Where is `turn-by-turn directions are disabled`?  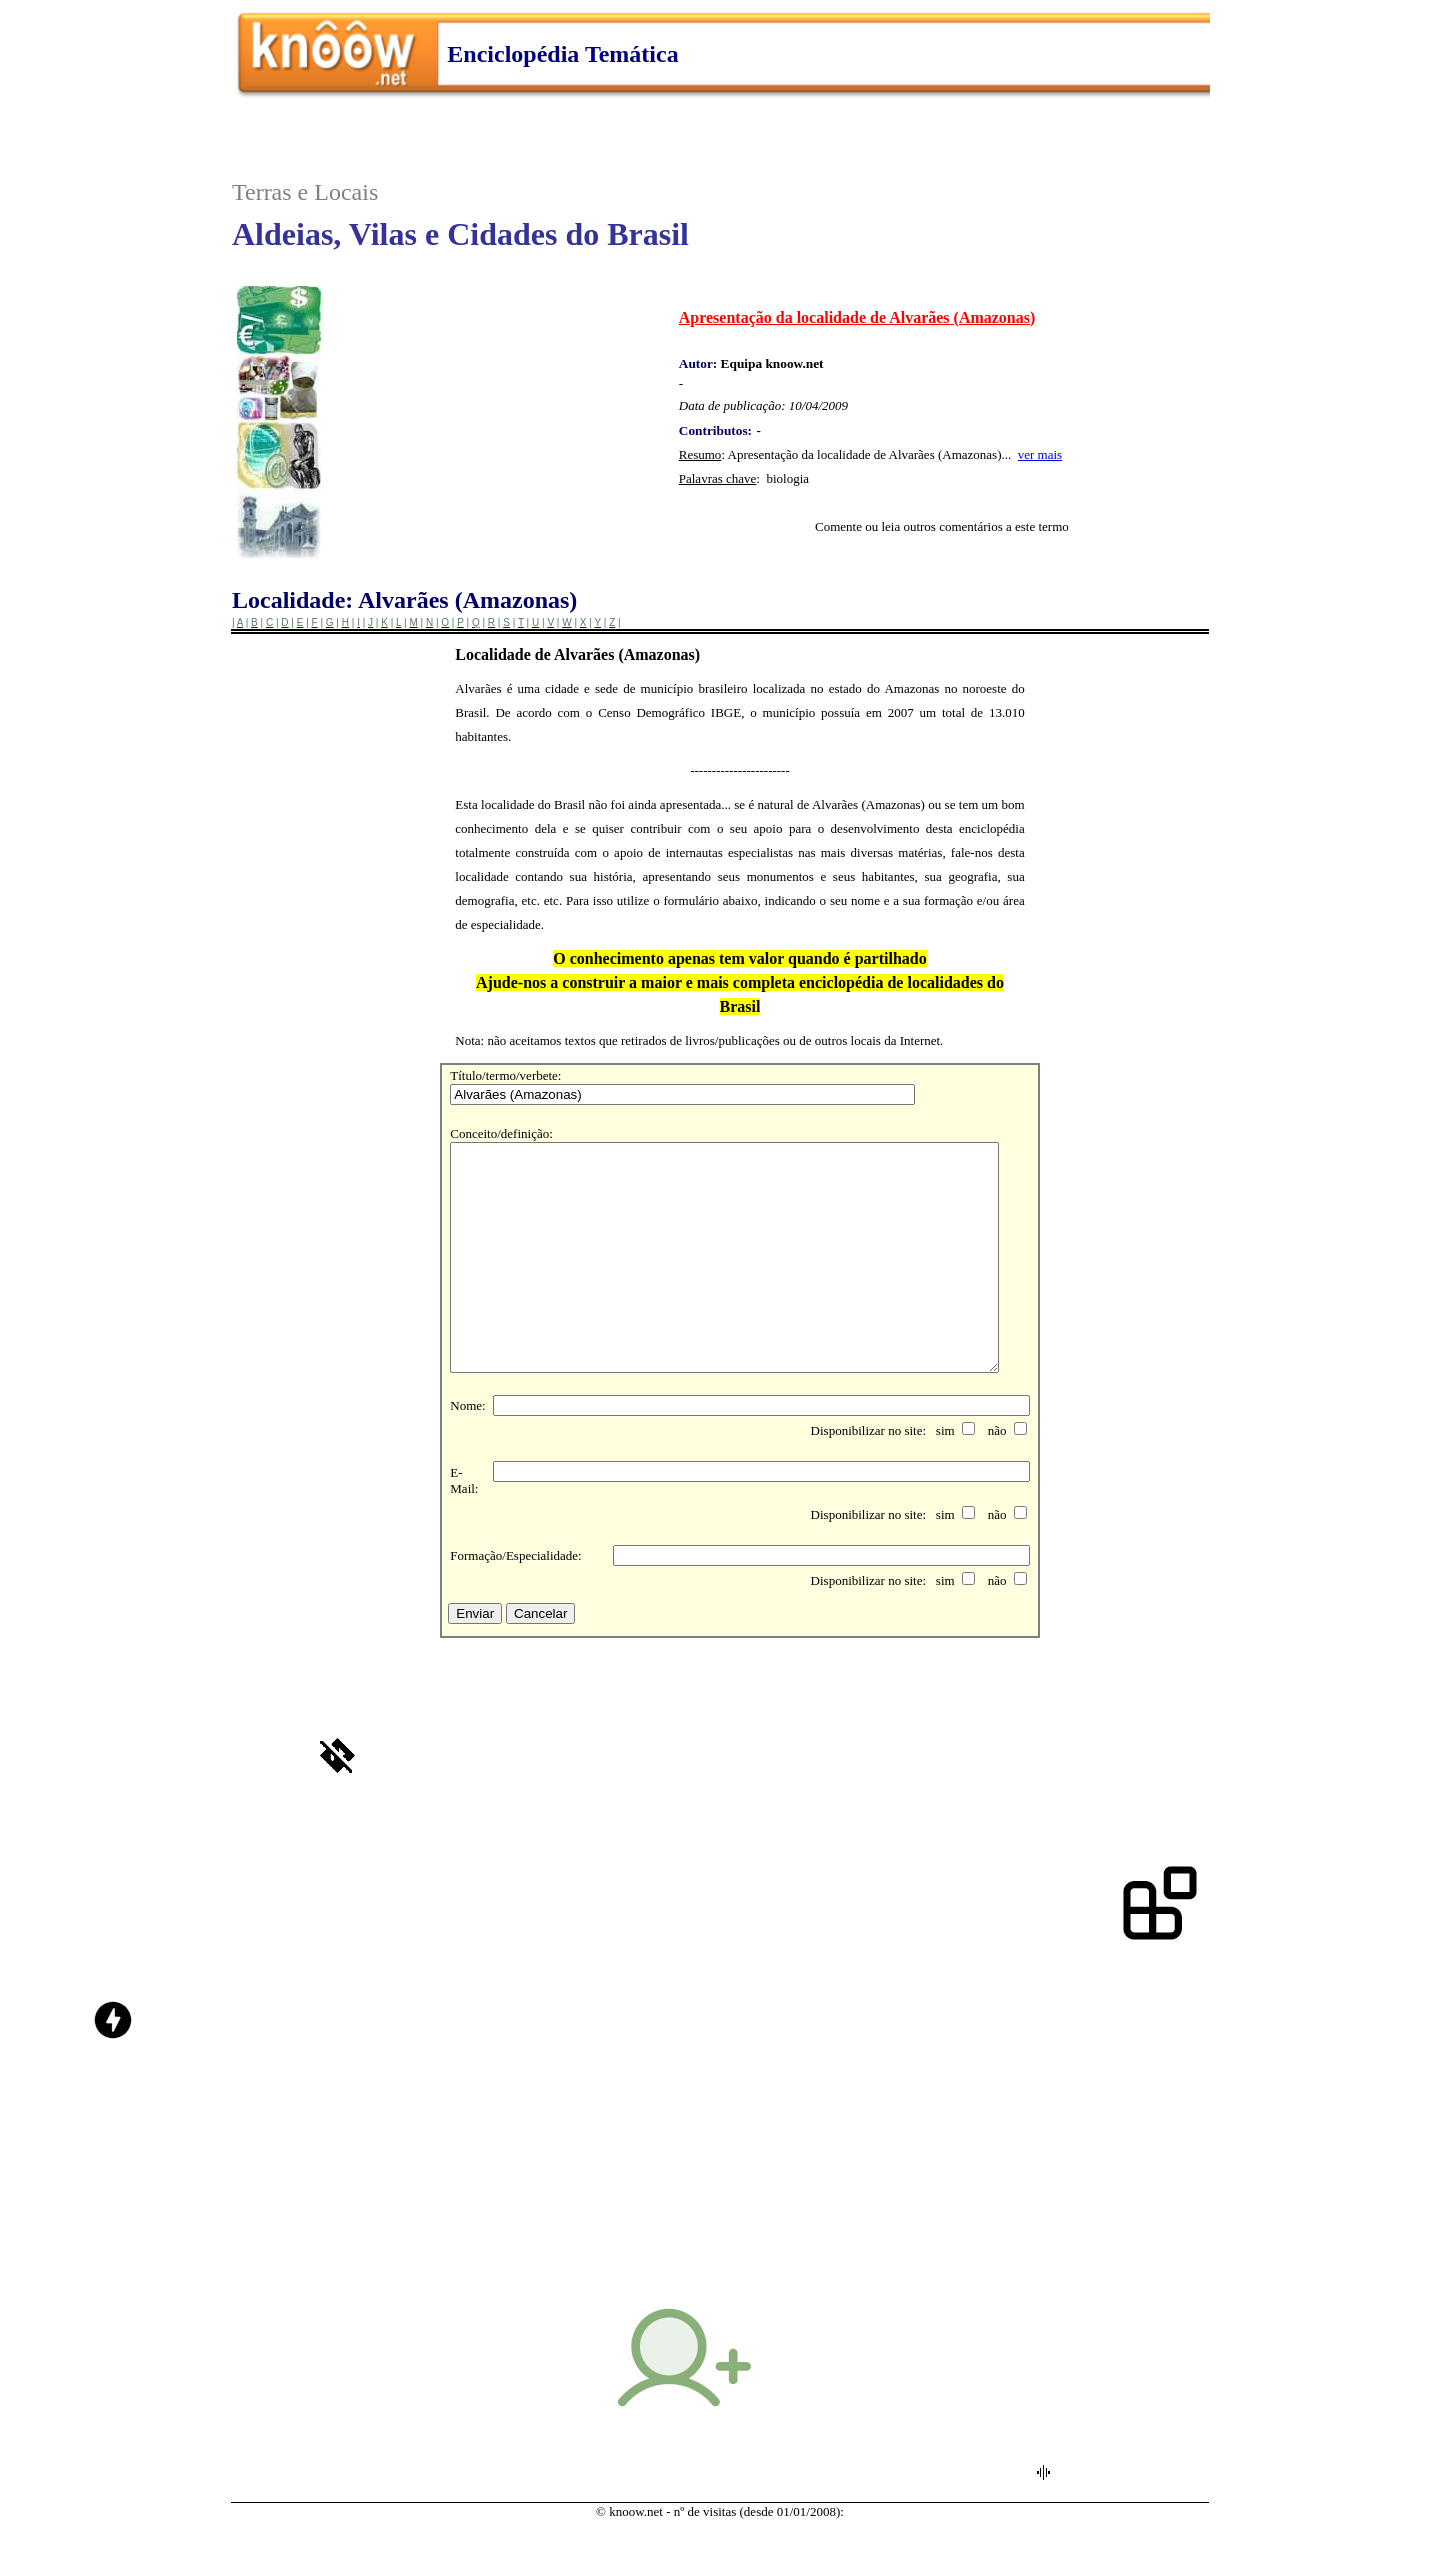 turn-by-turn directions are disabled is located at coordinates (337, 1755).